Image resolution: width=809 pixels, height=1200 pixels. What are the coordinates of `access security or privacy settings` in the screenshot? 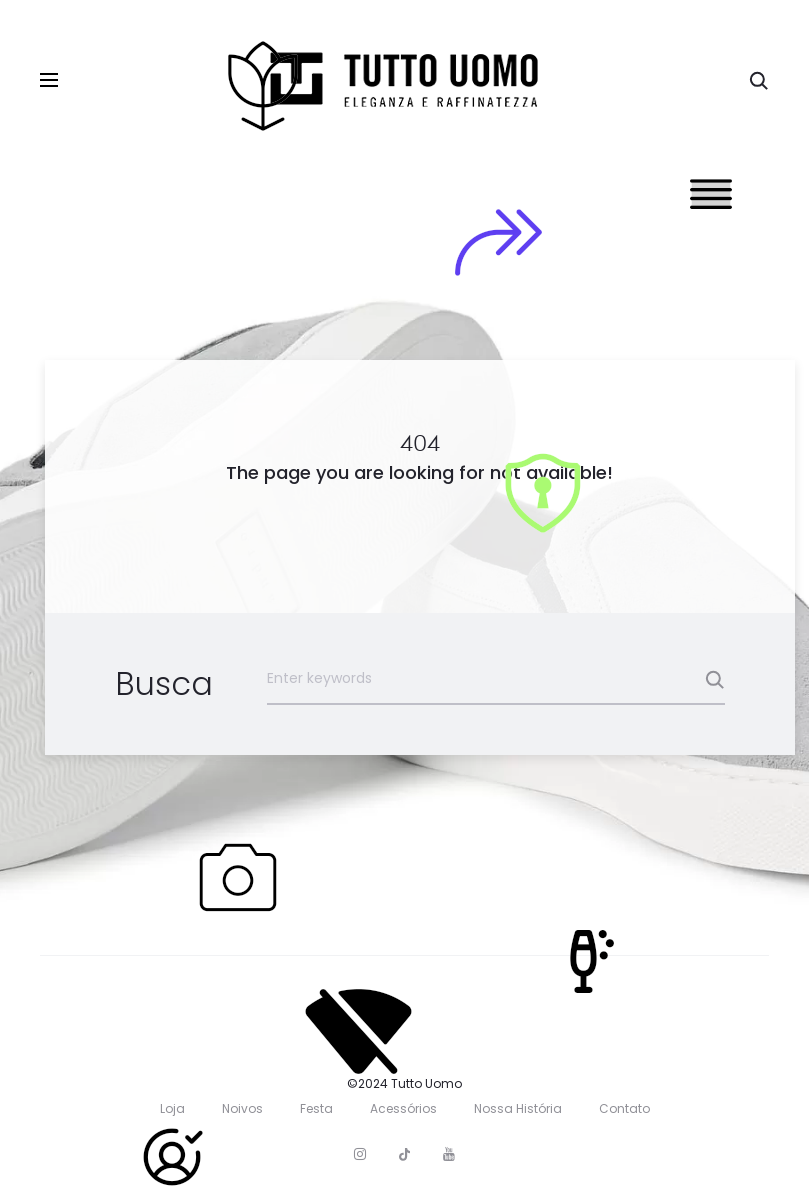 It's located at (540, 494).